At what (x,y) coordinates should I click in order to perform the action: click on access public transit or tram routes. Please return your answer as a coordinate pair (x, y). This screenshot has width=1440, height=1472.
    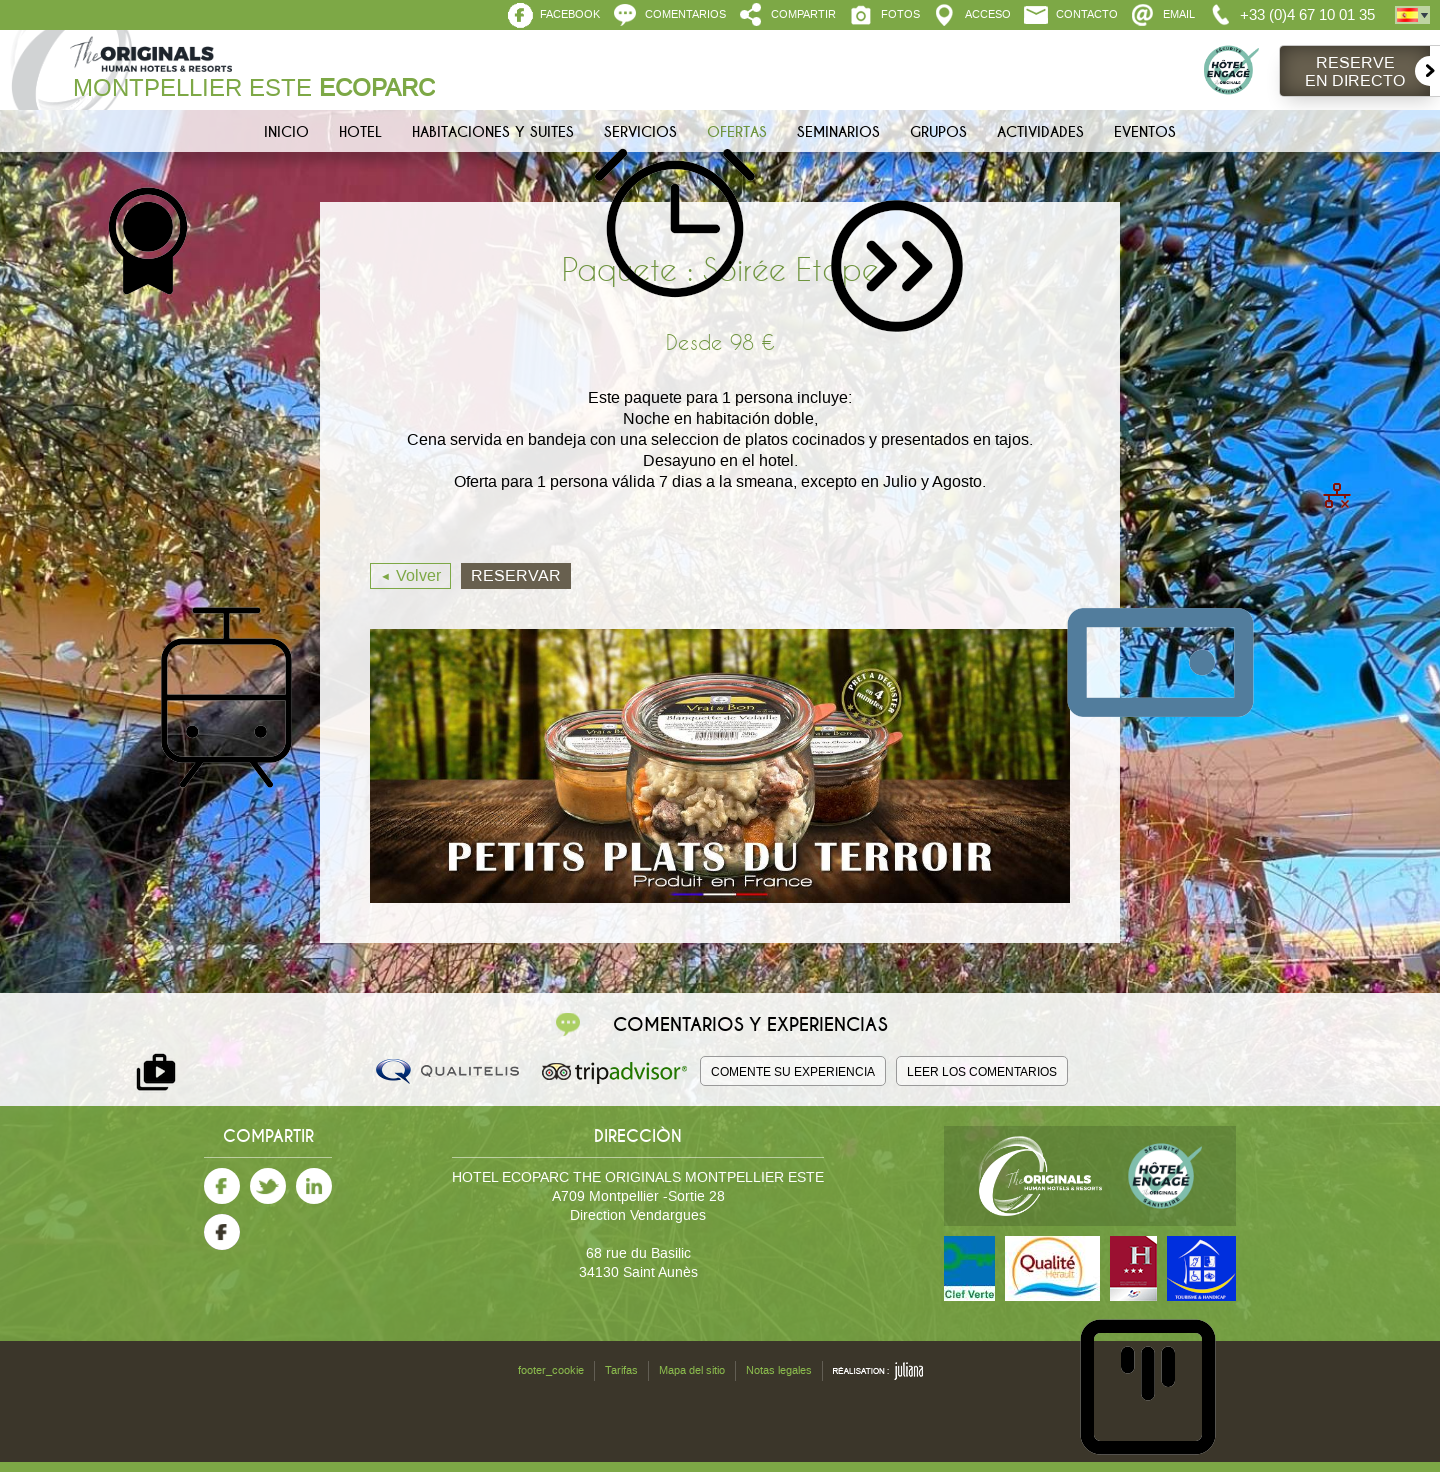
    Looking at the image, I should click on (226, 697).